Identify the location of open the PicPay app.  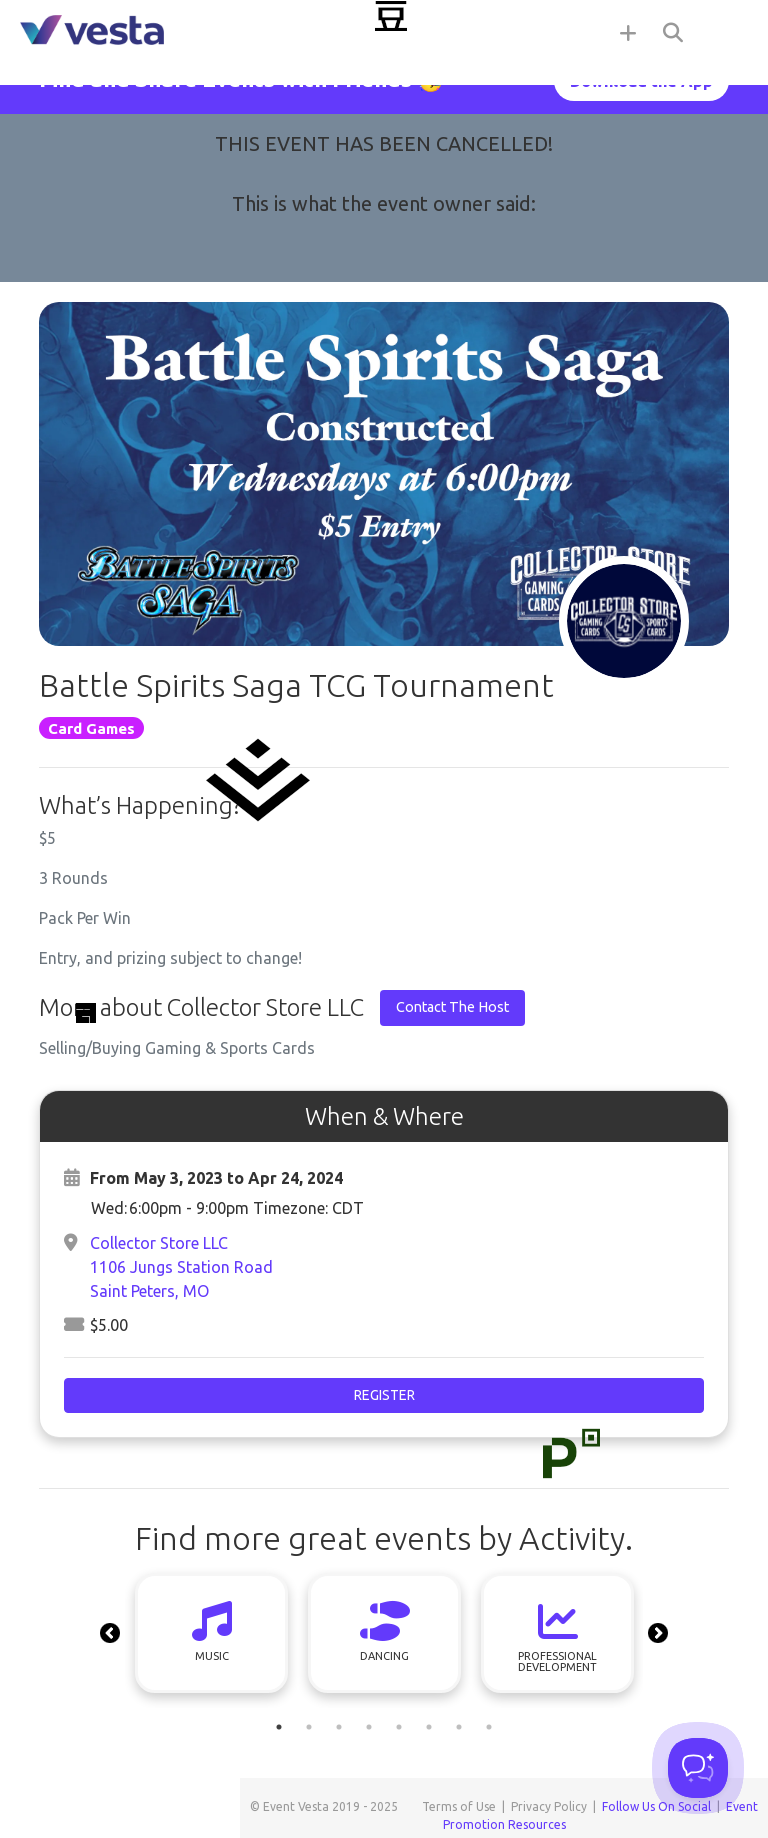
(571, 1453).